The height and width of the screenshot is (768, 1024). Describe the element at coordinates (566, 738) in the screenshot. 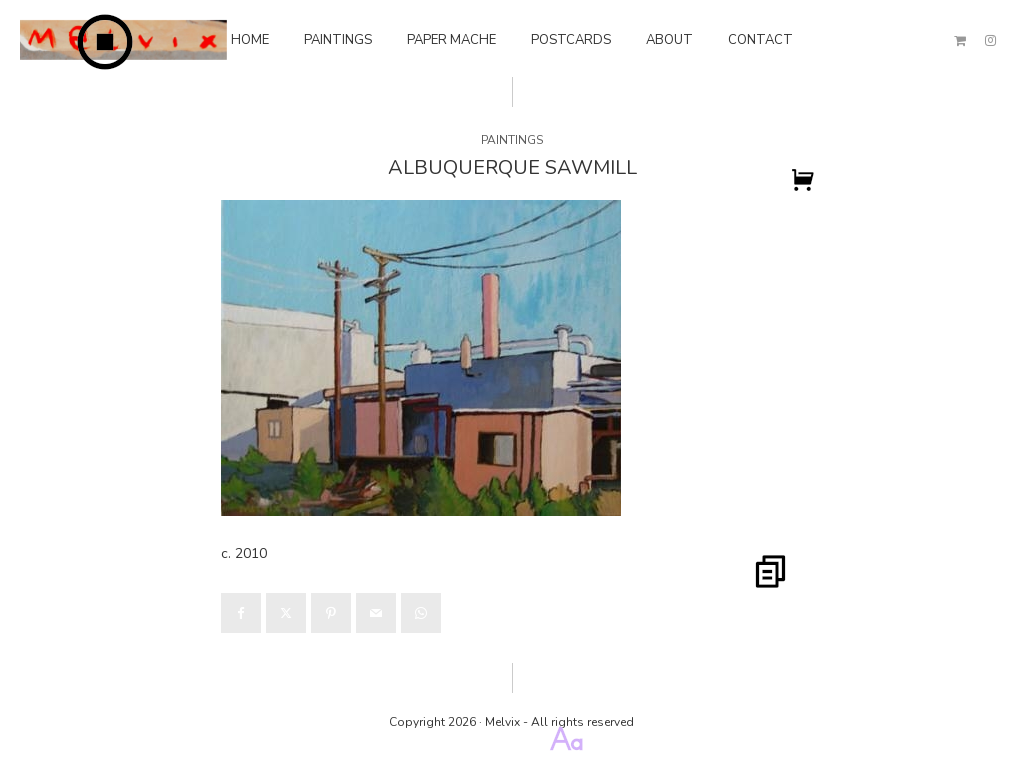

I see `adjust text size settings` at that location.